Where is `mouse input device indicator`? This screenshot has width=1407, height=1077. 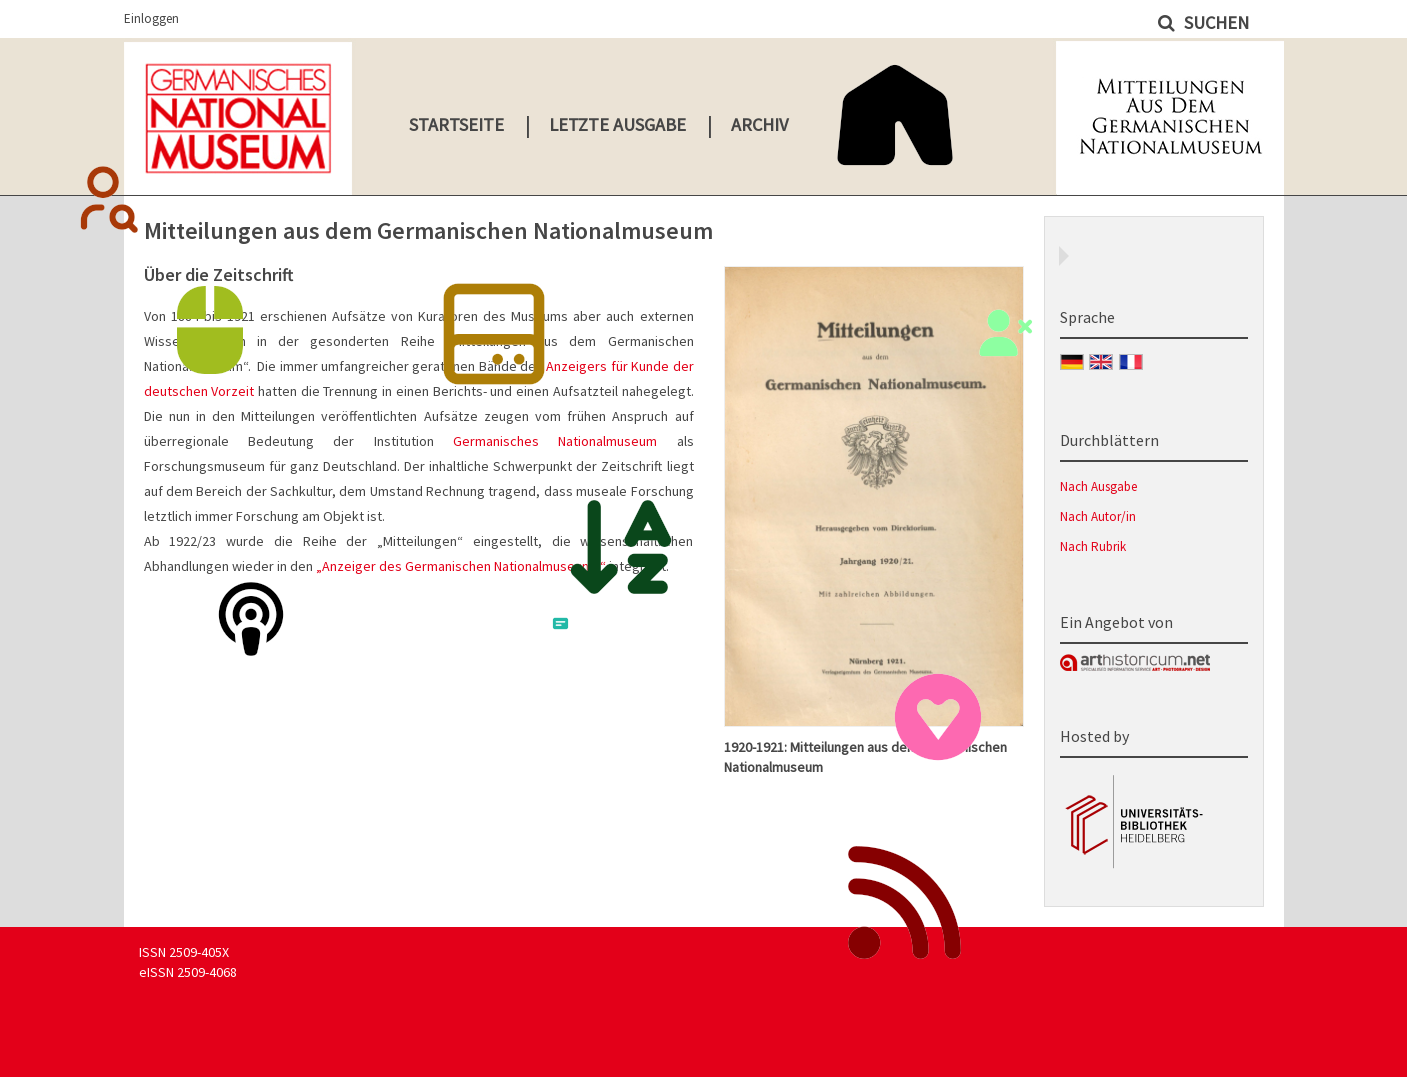 mouse input device indicator is located at coordinates (210, 330).